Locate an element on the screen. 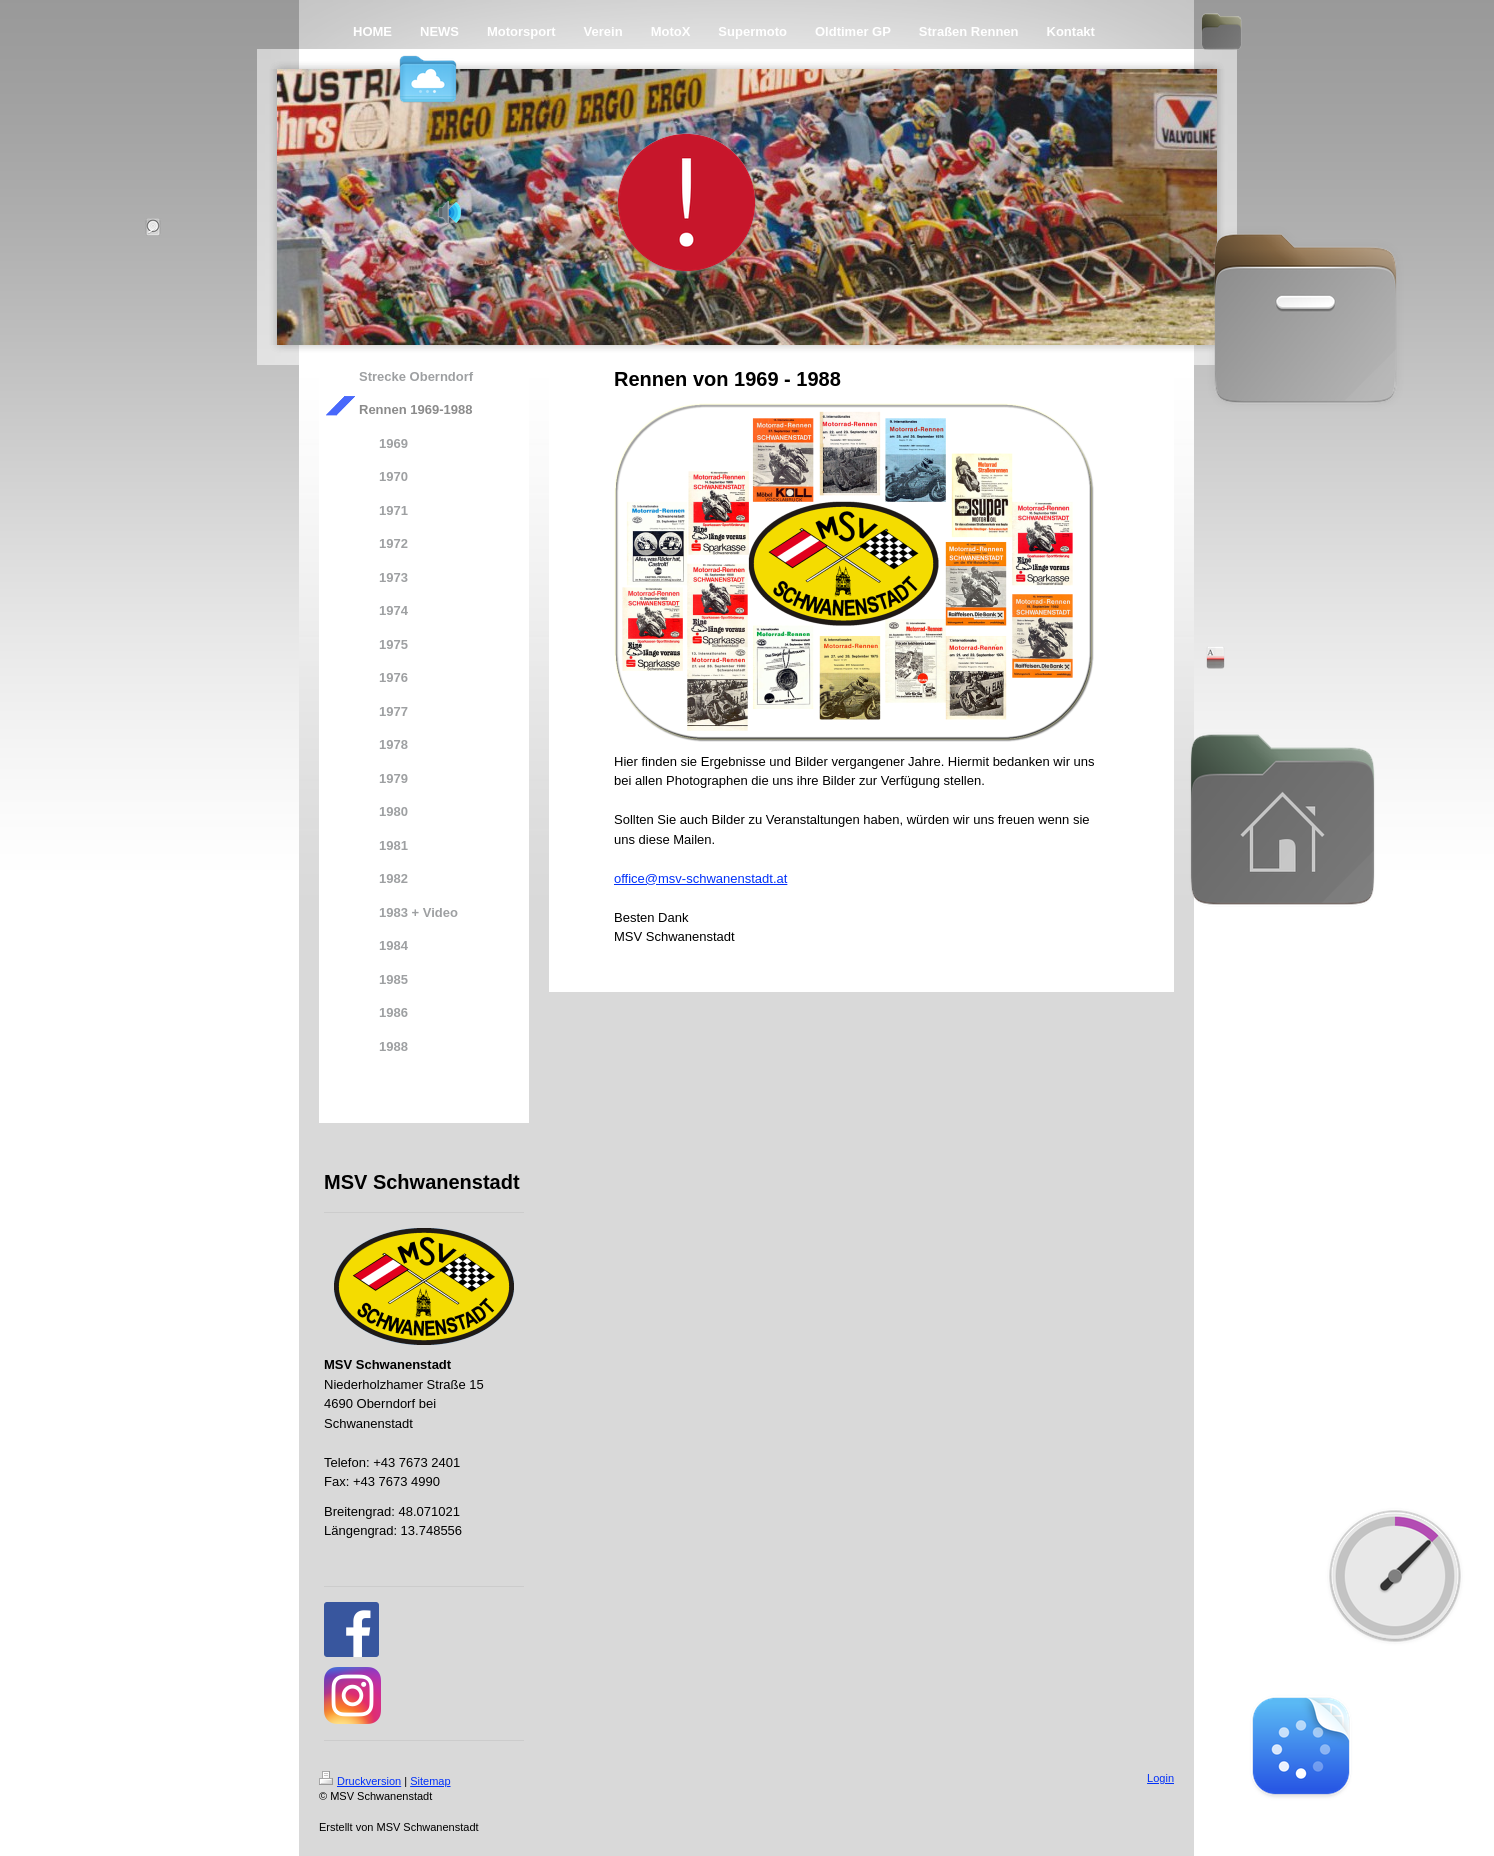 The width and height of the screenshot is (1494, 1856). access cloud storage or remote file connections is located at coordinates (428, 79).